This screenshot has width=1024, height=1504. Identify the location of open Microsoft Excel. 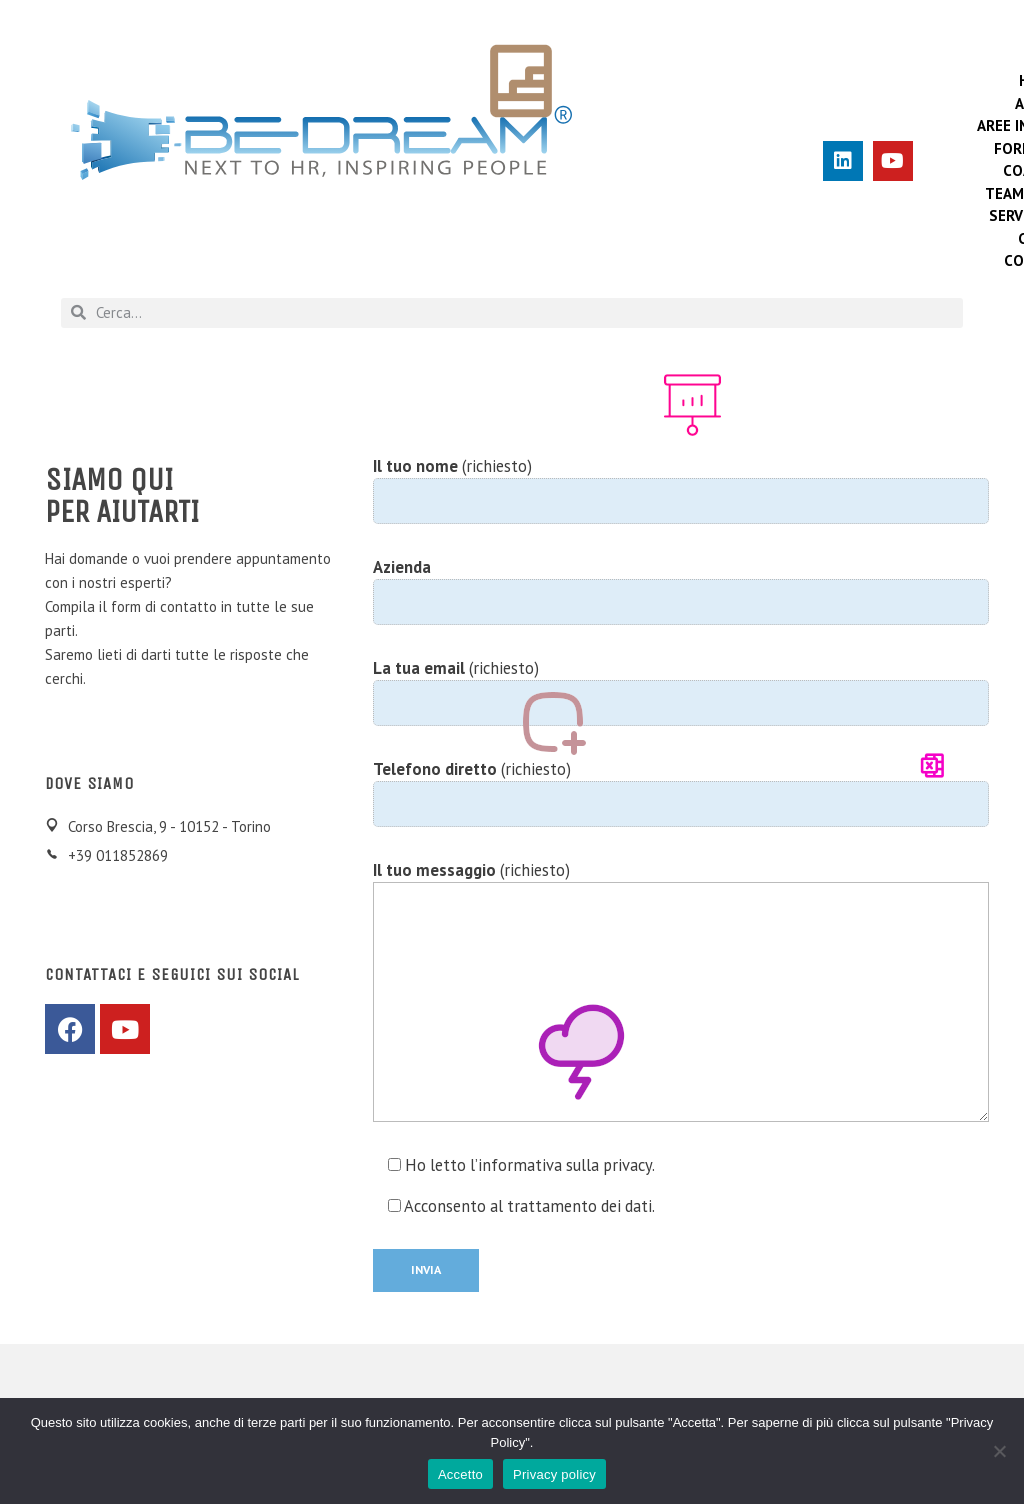
(933, 765).